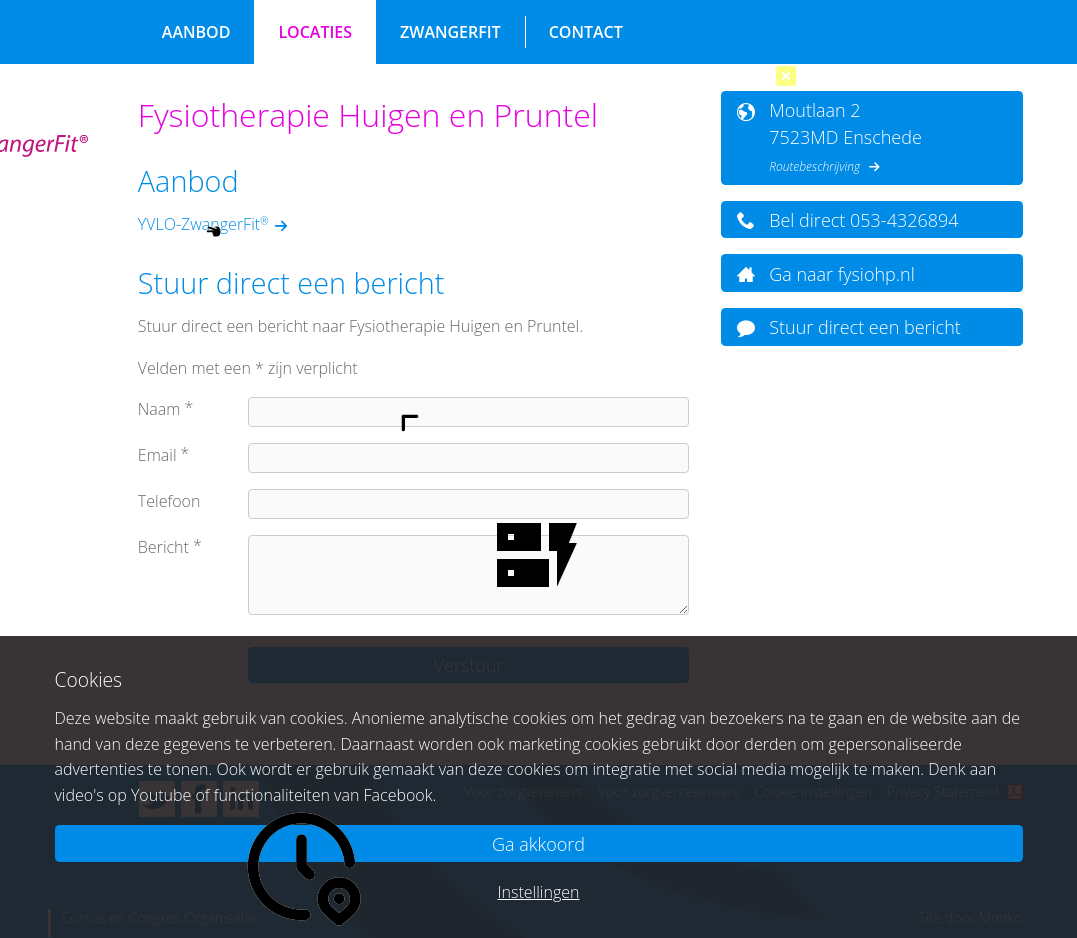 This screenshot has width=1077, height=938. What do you see at coordinates (786, 76) in the screenshot?
I see `close or dismiss a dialog` at bounding box center [786, 76].